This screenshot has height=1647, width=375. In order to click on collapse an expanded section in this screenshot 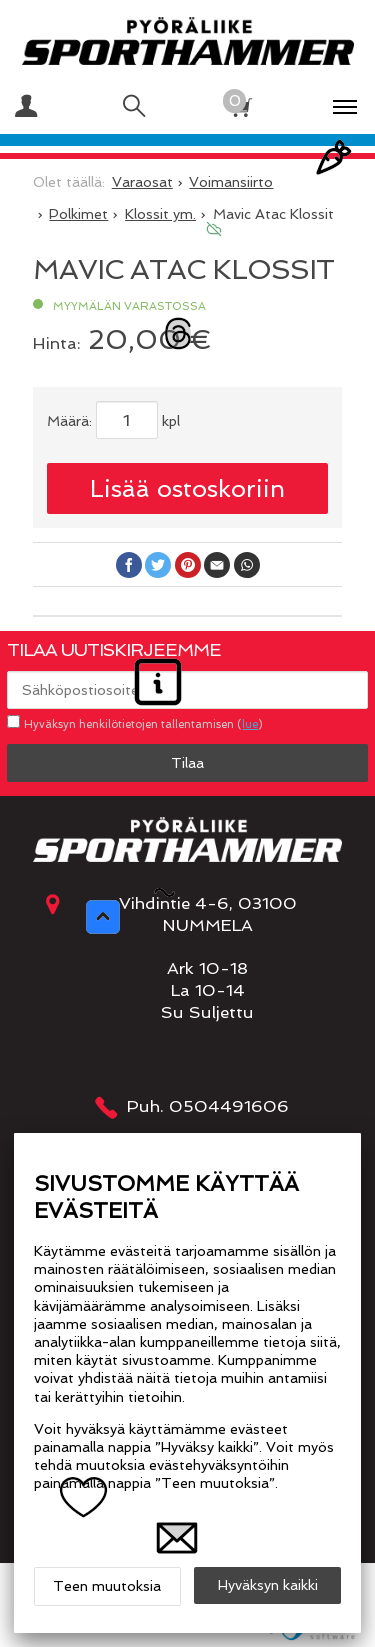, I will do `click(103, 917)`.